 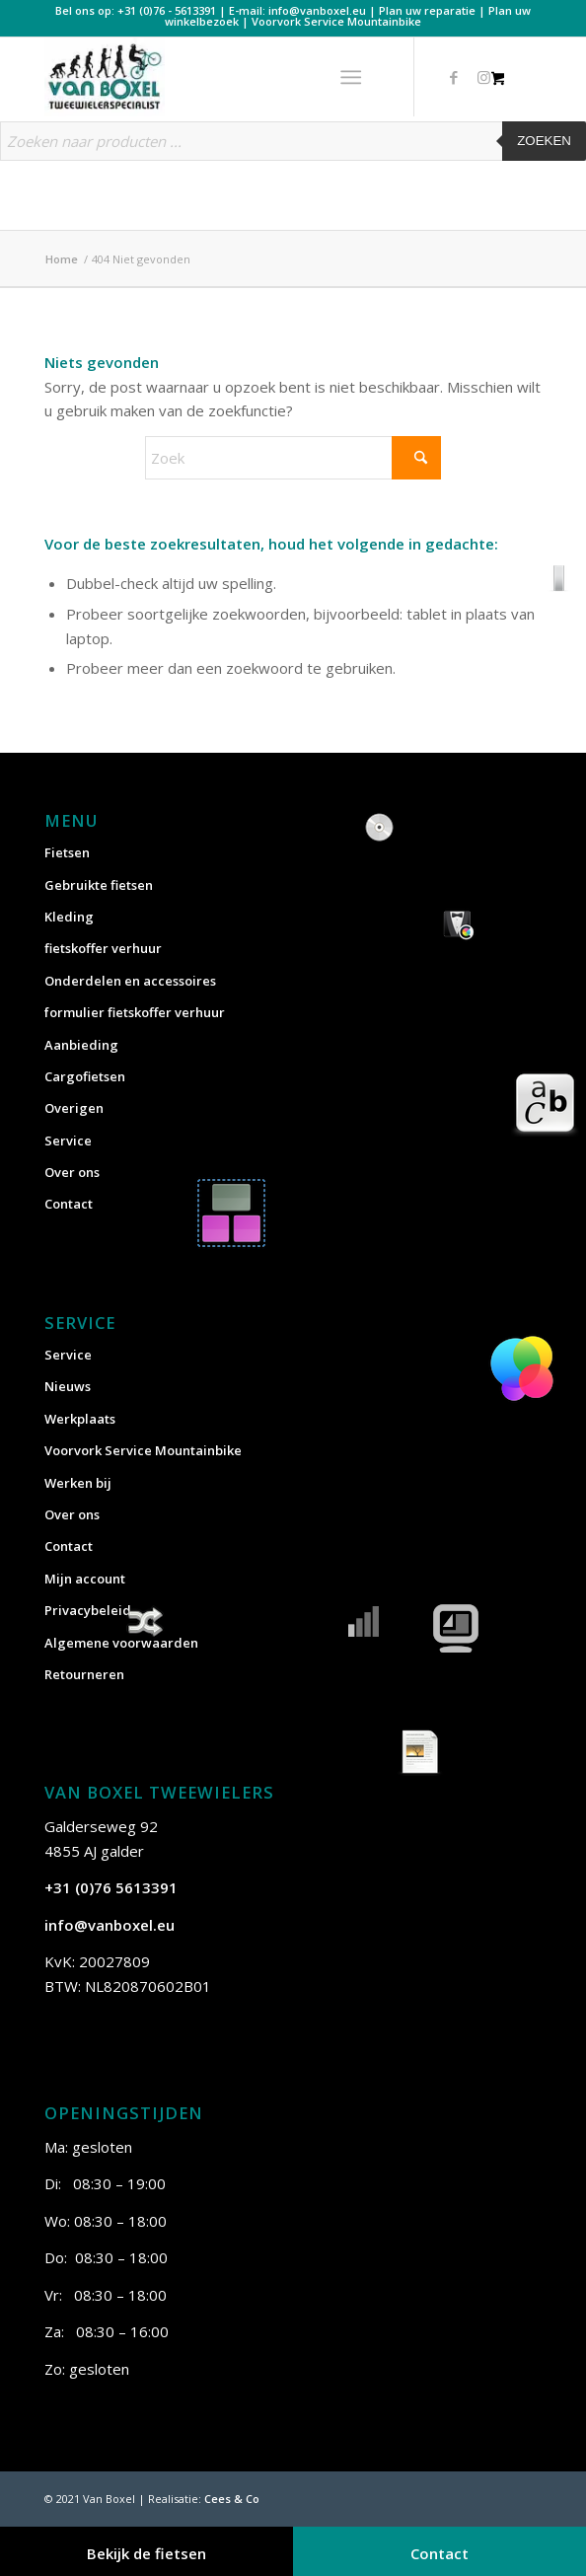 I want to click on indicates weak cellular signal strength, so click(x=364, y=1622).